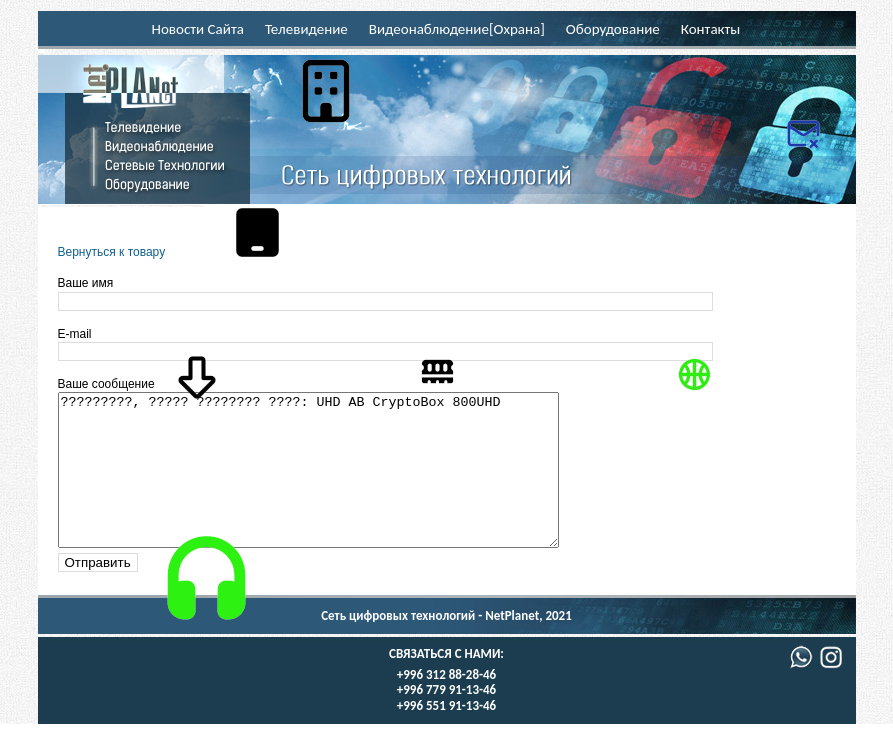 This screenshot has width=893, height=754. Describe the element at coordinates (326, 91) in the screenshot. I see `view building or office location` at that location.